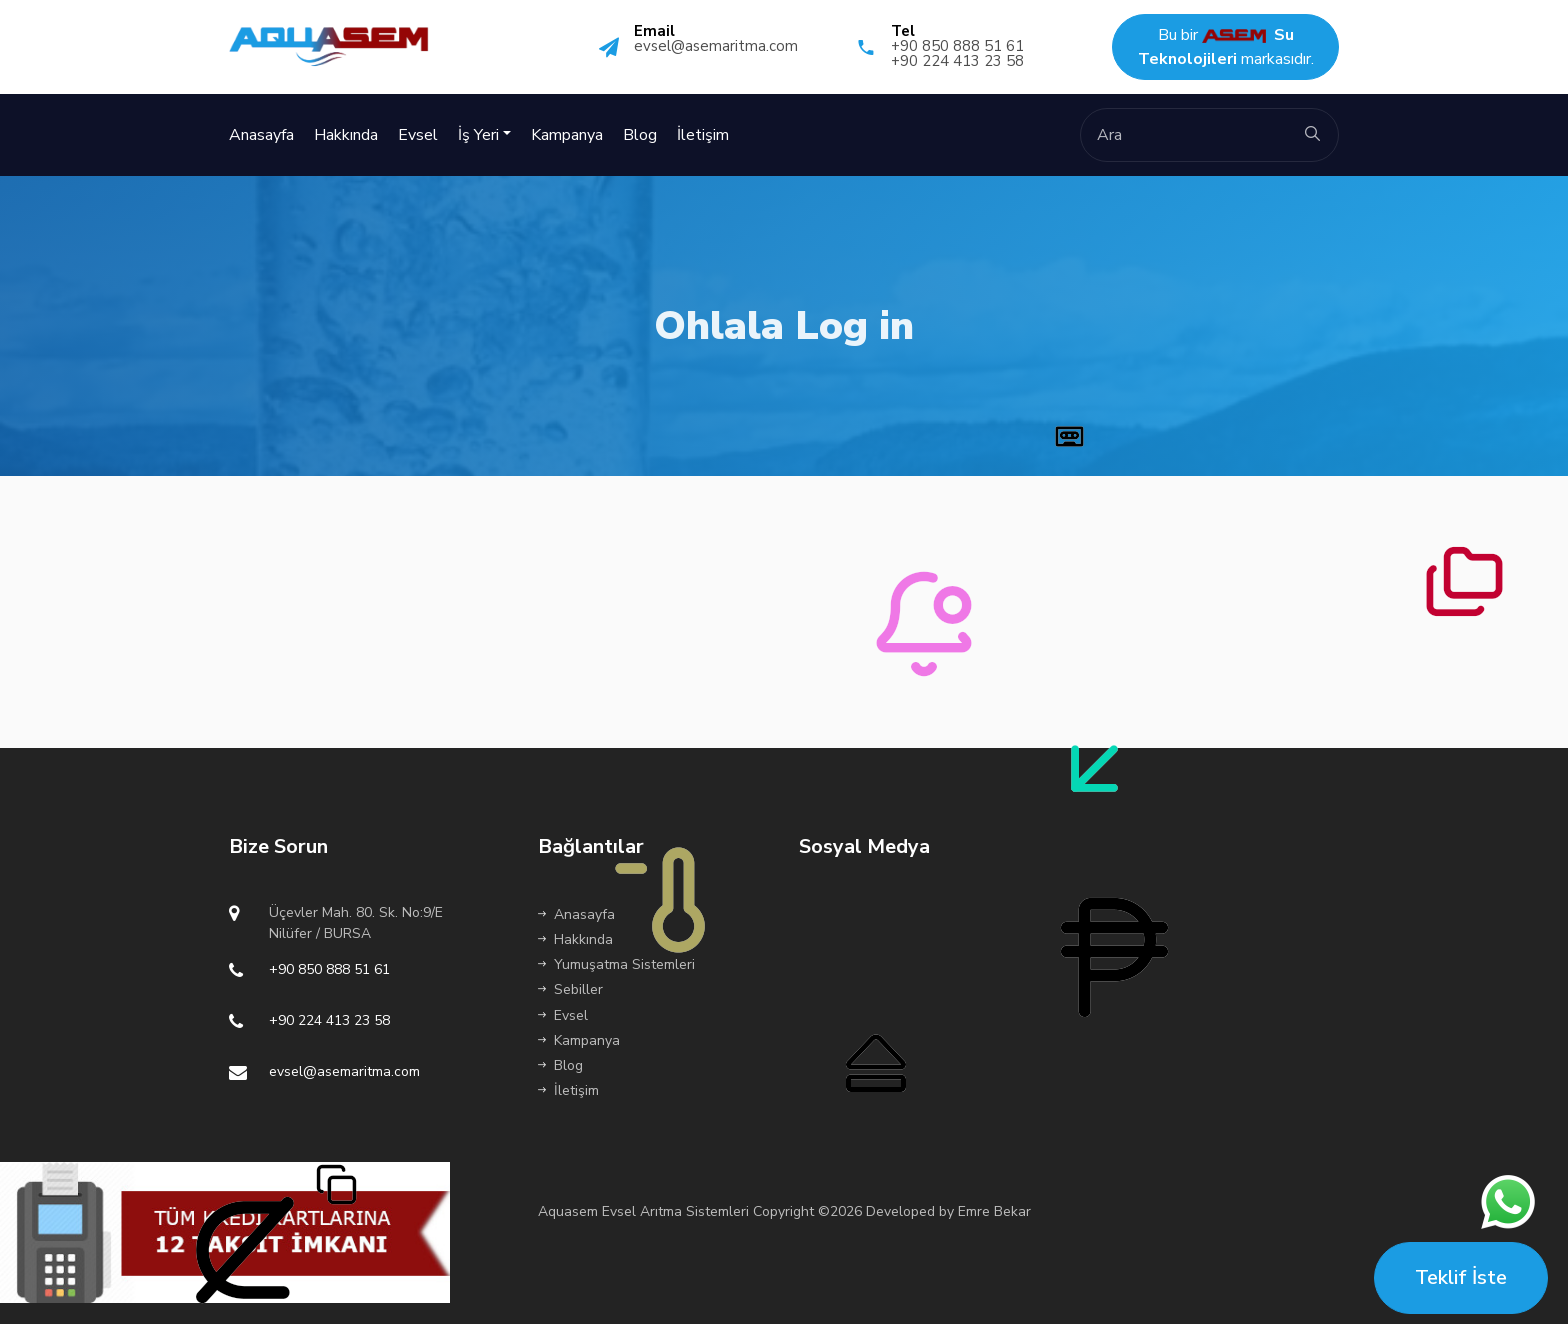  Describe the element at coordinates (1094, 768) in the screenshot. I see `navigate to the bottom-left corner` at that location.